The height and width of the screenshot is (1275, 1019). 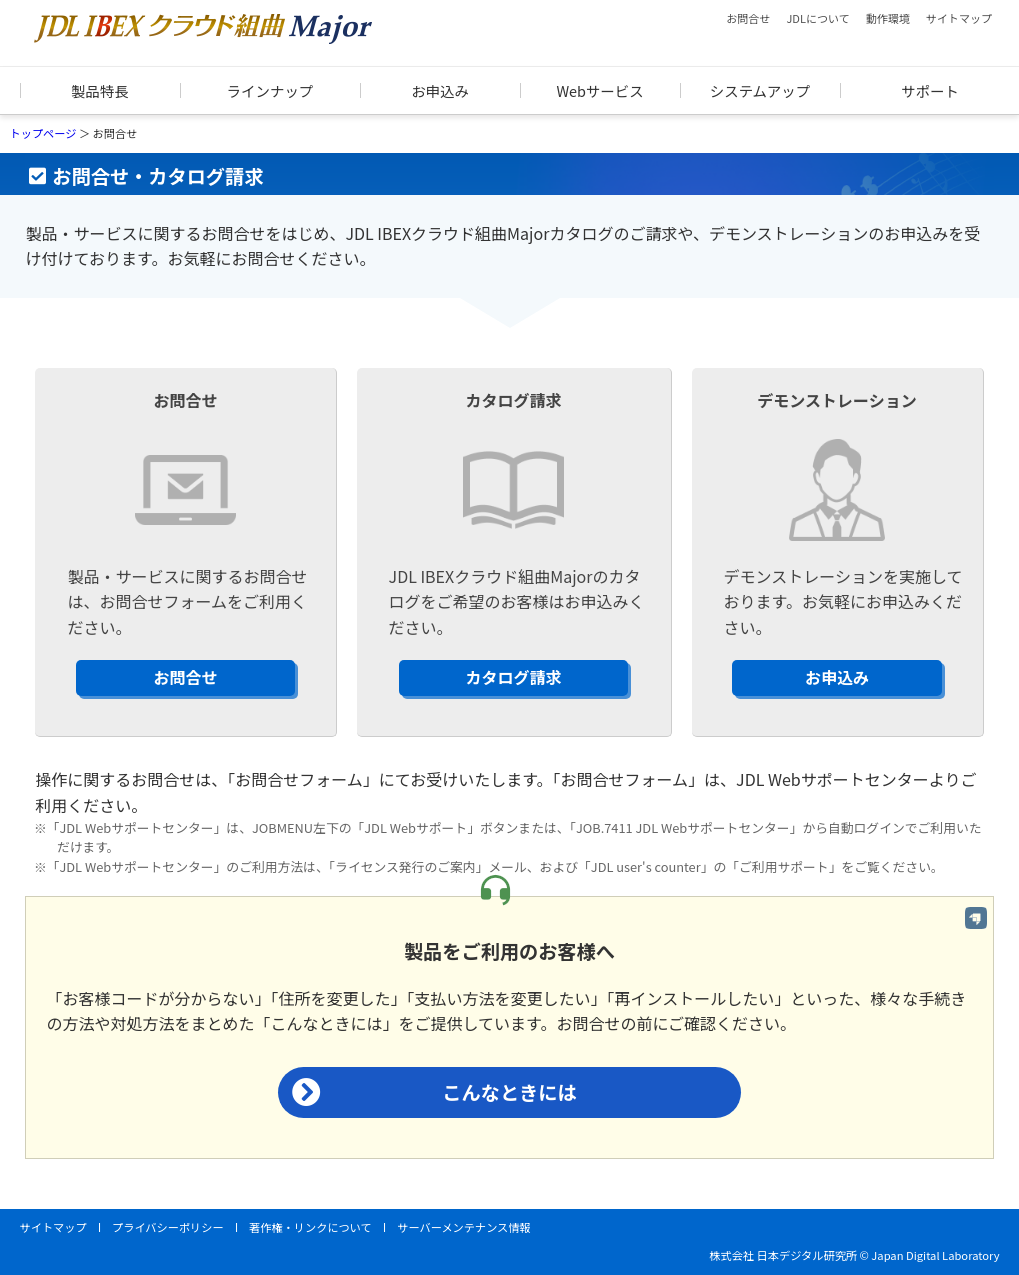 What do you see at coordinates (495, 889) in the screenshot?
I see `contact customer support` at bounding box center [495, 889].